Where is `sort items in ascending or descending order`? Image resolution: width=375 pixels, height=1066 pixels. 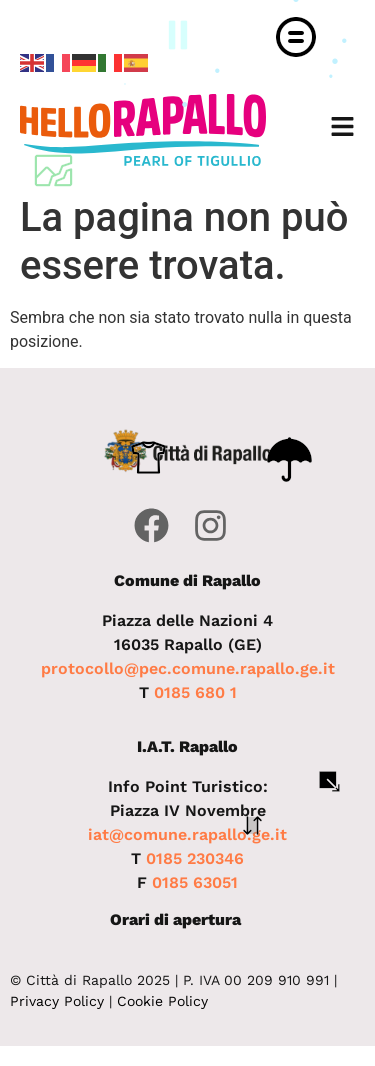 sort items in ascending or descending order is located at coordinates (252, 825).